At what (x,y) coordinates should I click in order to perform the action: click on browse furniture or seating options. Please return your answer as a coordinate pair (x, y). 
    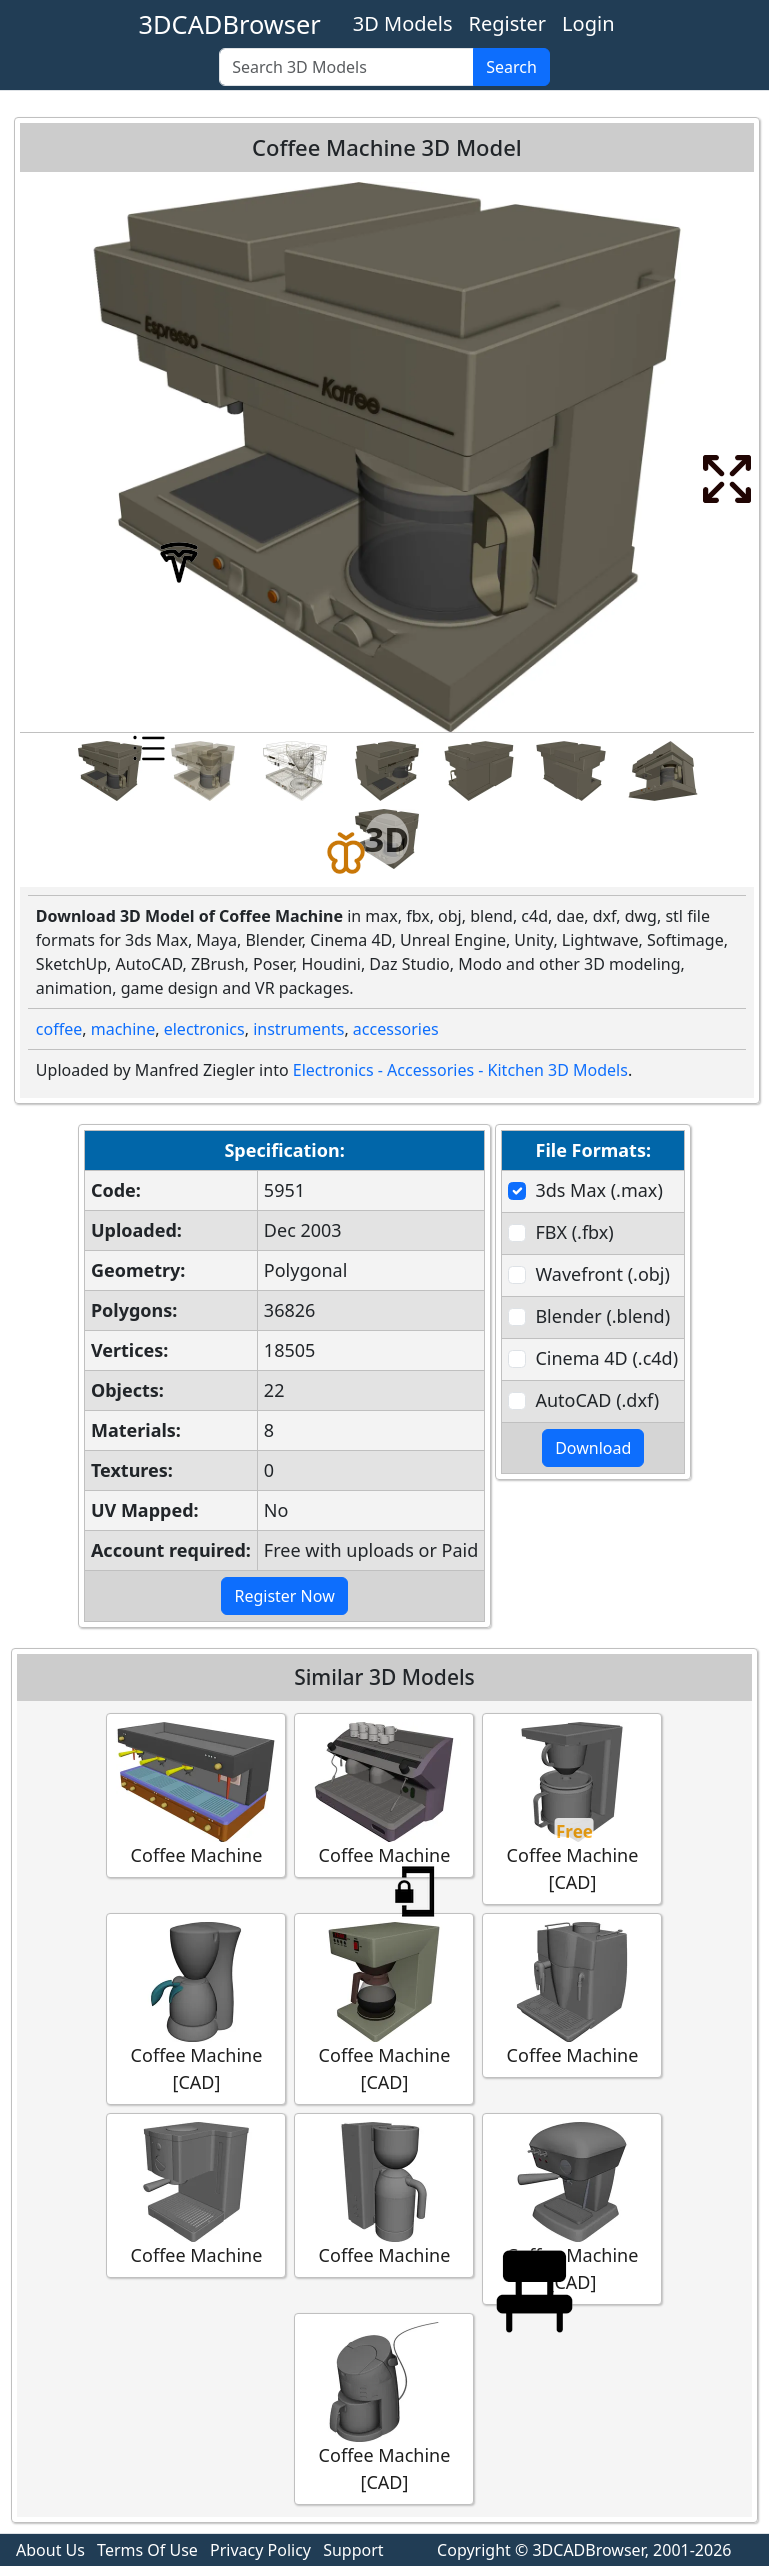
    Looking at the image, I should click on (534, 2291).